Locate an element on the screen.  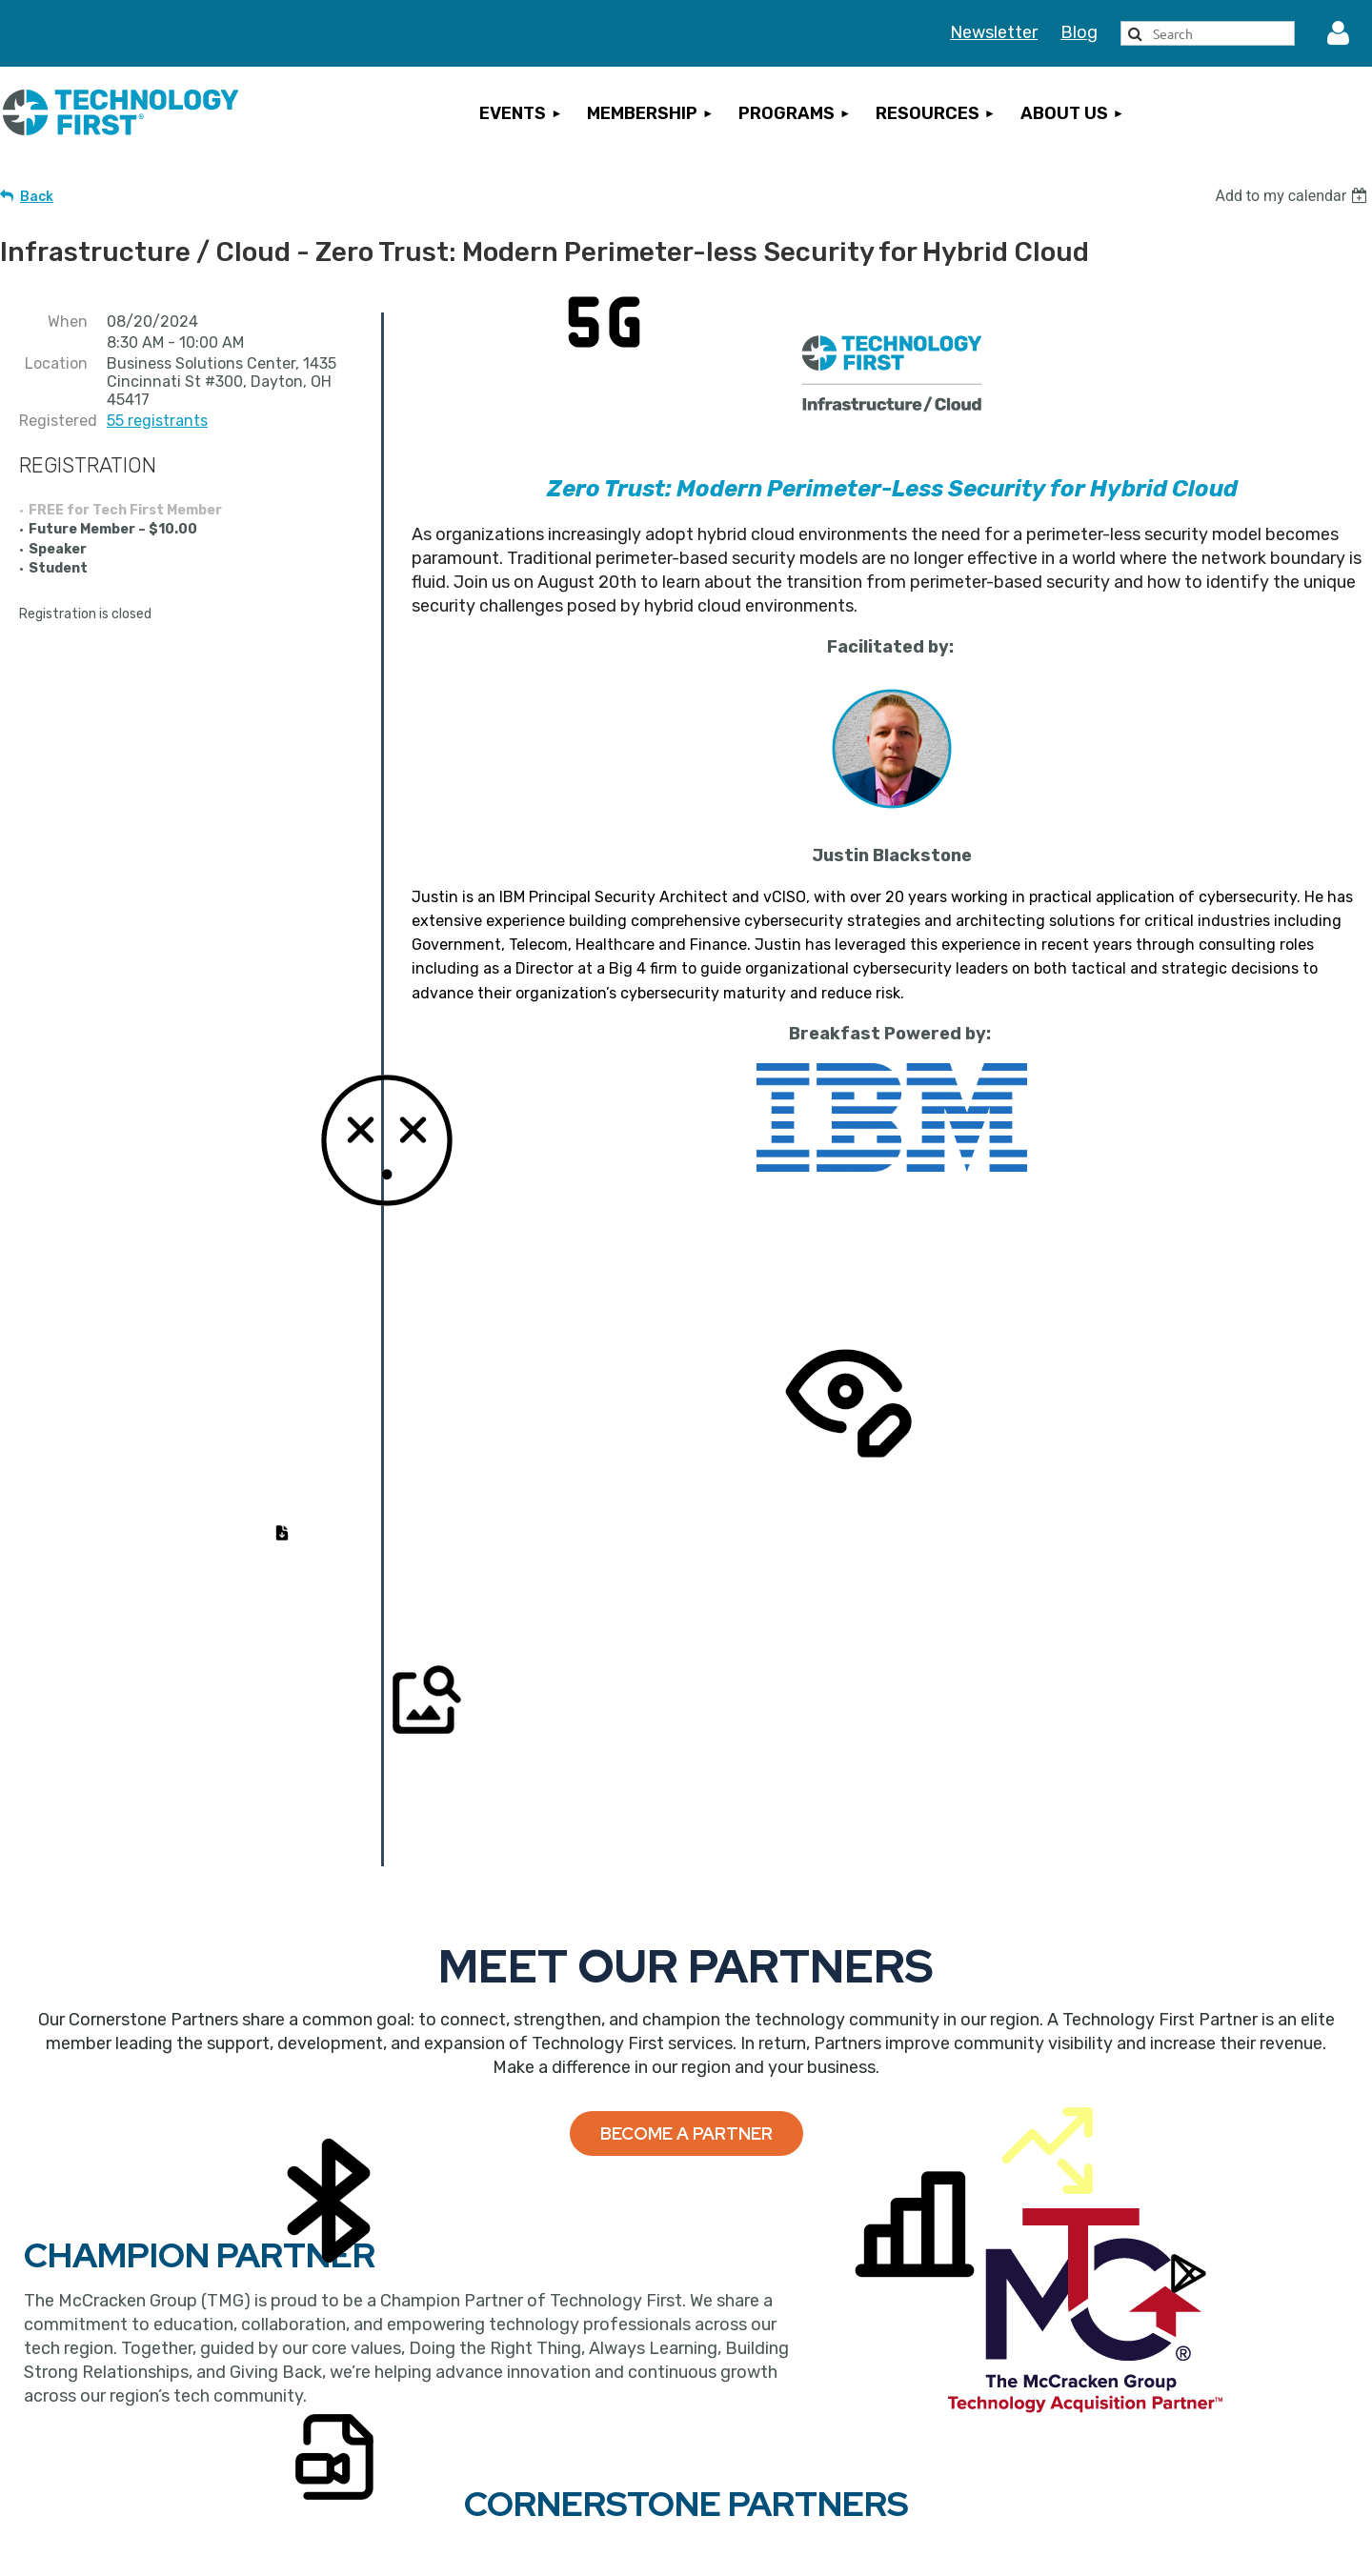
indicates an error or failed action is located at coordinates (387, 1140).